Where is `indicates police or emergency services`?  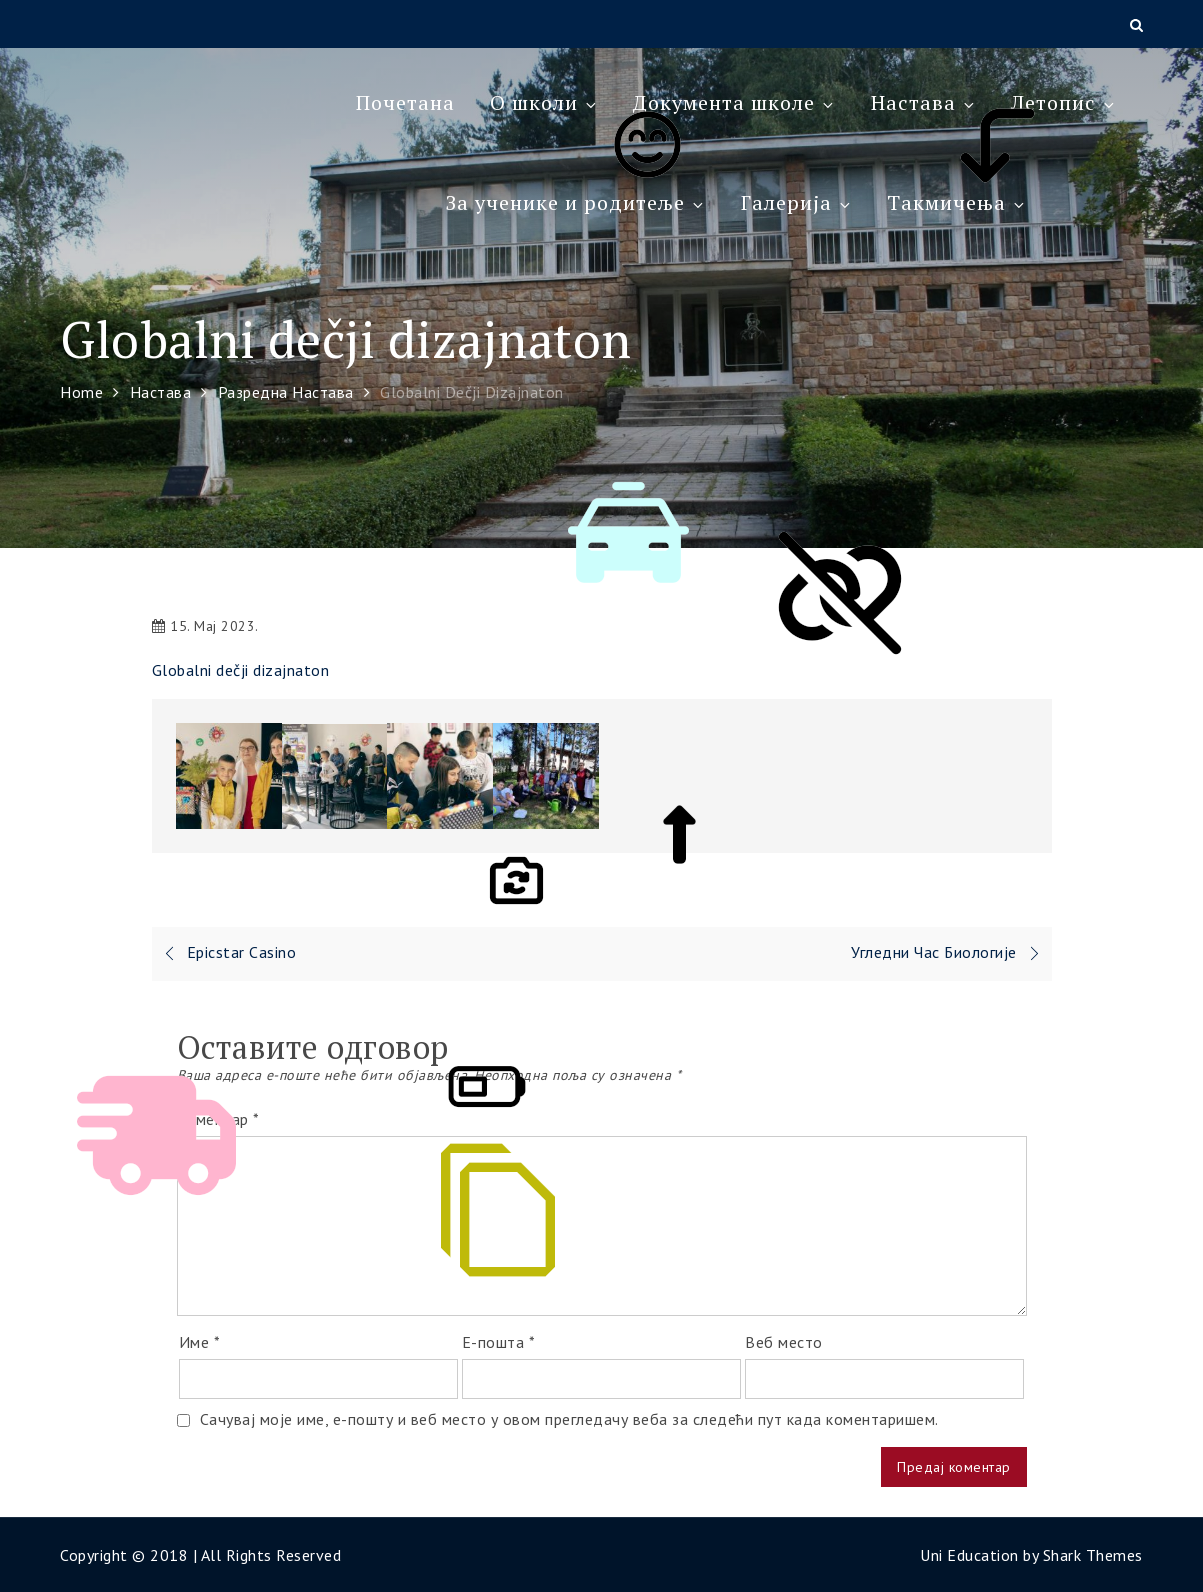
indicates police or emergency services is located at coordinates (628, 538).